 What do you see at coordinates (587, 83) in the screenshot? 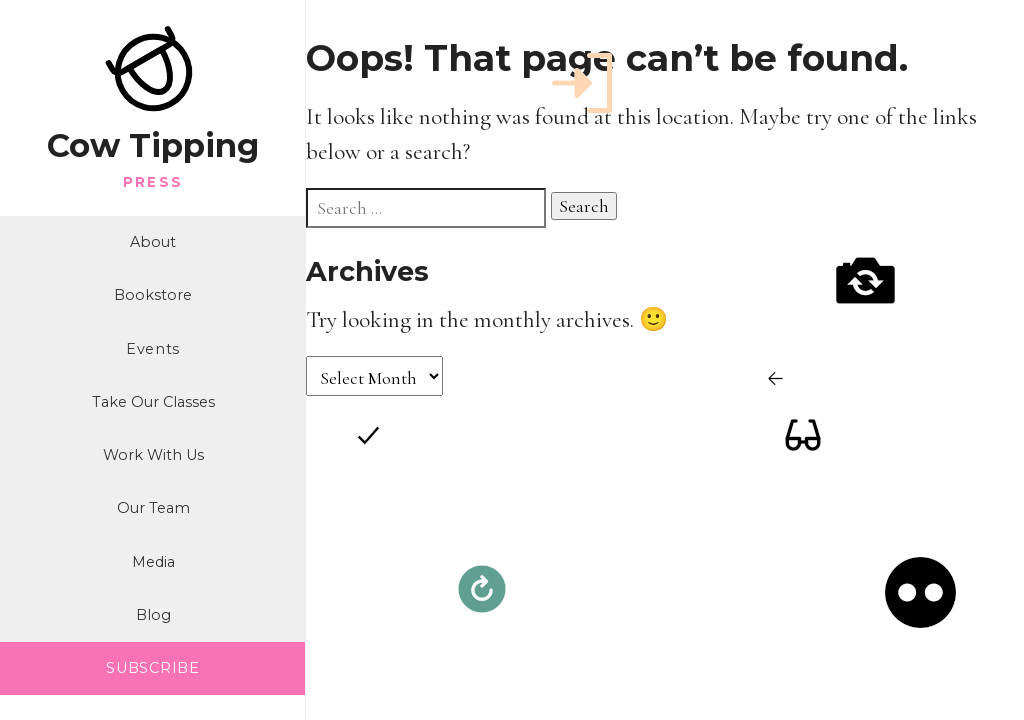
I see `sign in to your account` at bounding box center [587, 83].